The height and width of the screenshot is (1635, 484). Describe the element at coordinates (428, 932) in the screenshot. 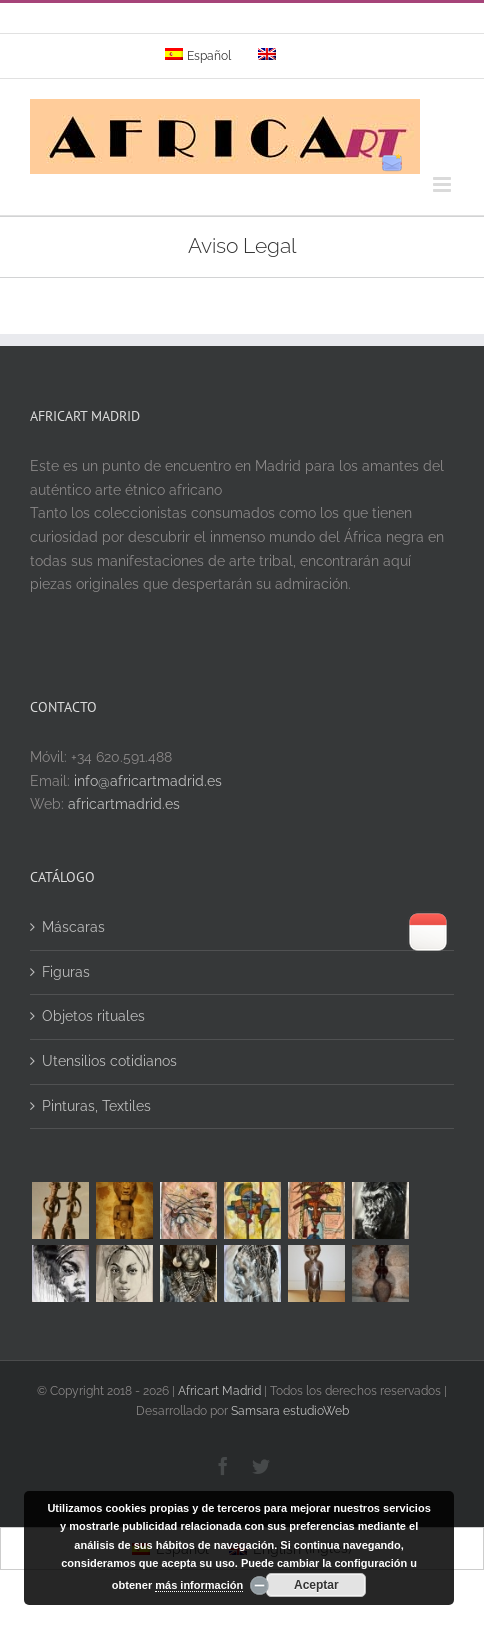

I see `empty calendar placeholder icon` at that location.